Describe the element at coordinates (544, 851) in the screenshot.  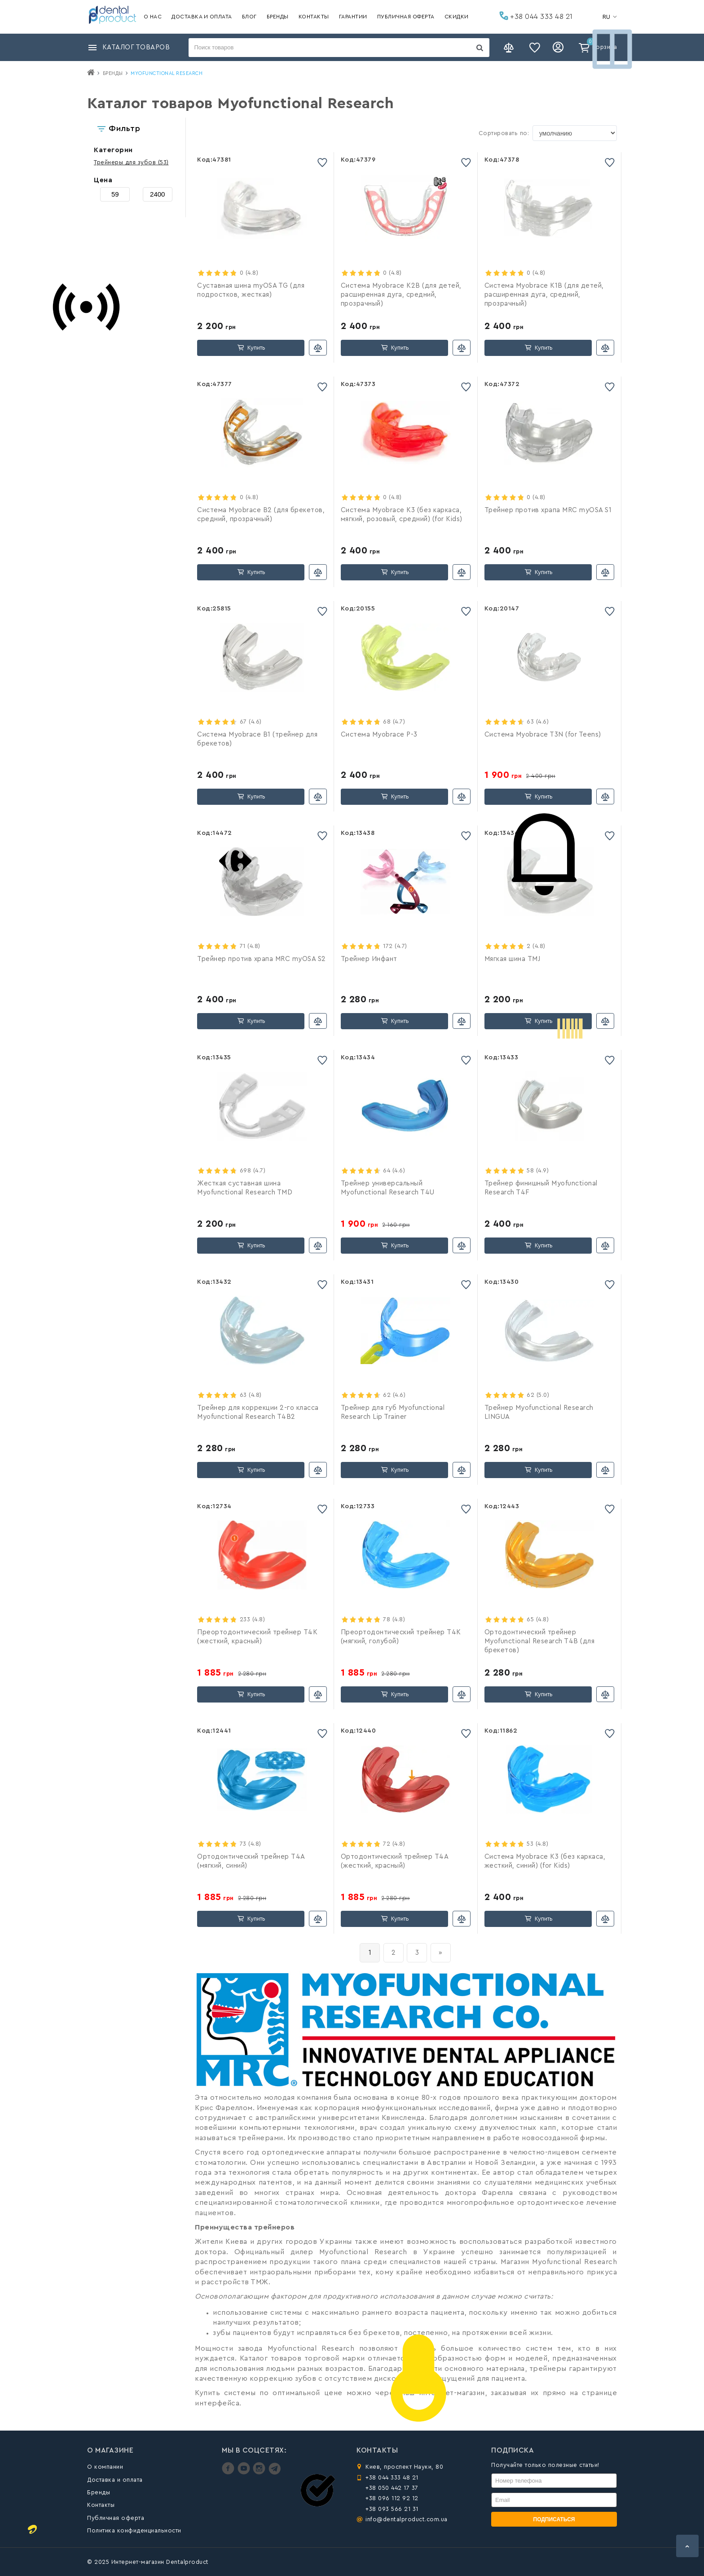
I see `view notifications` at that location.